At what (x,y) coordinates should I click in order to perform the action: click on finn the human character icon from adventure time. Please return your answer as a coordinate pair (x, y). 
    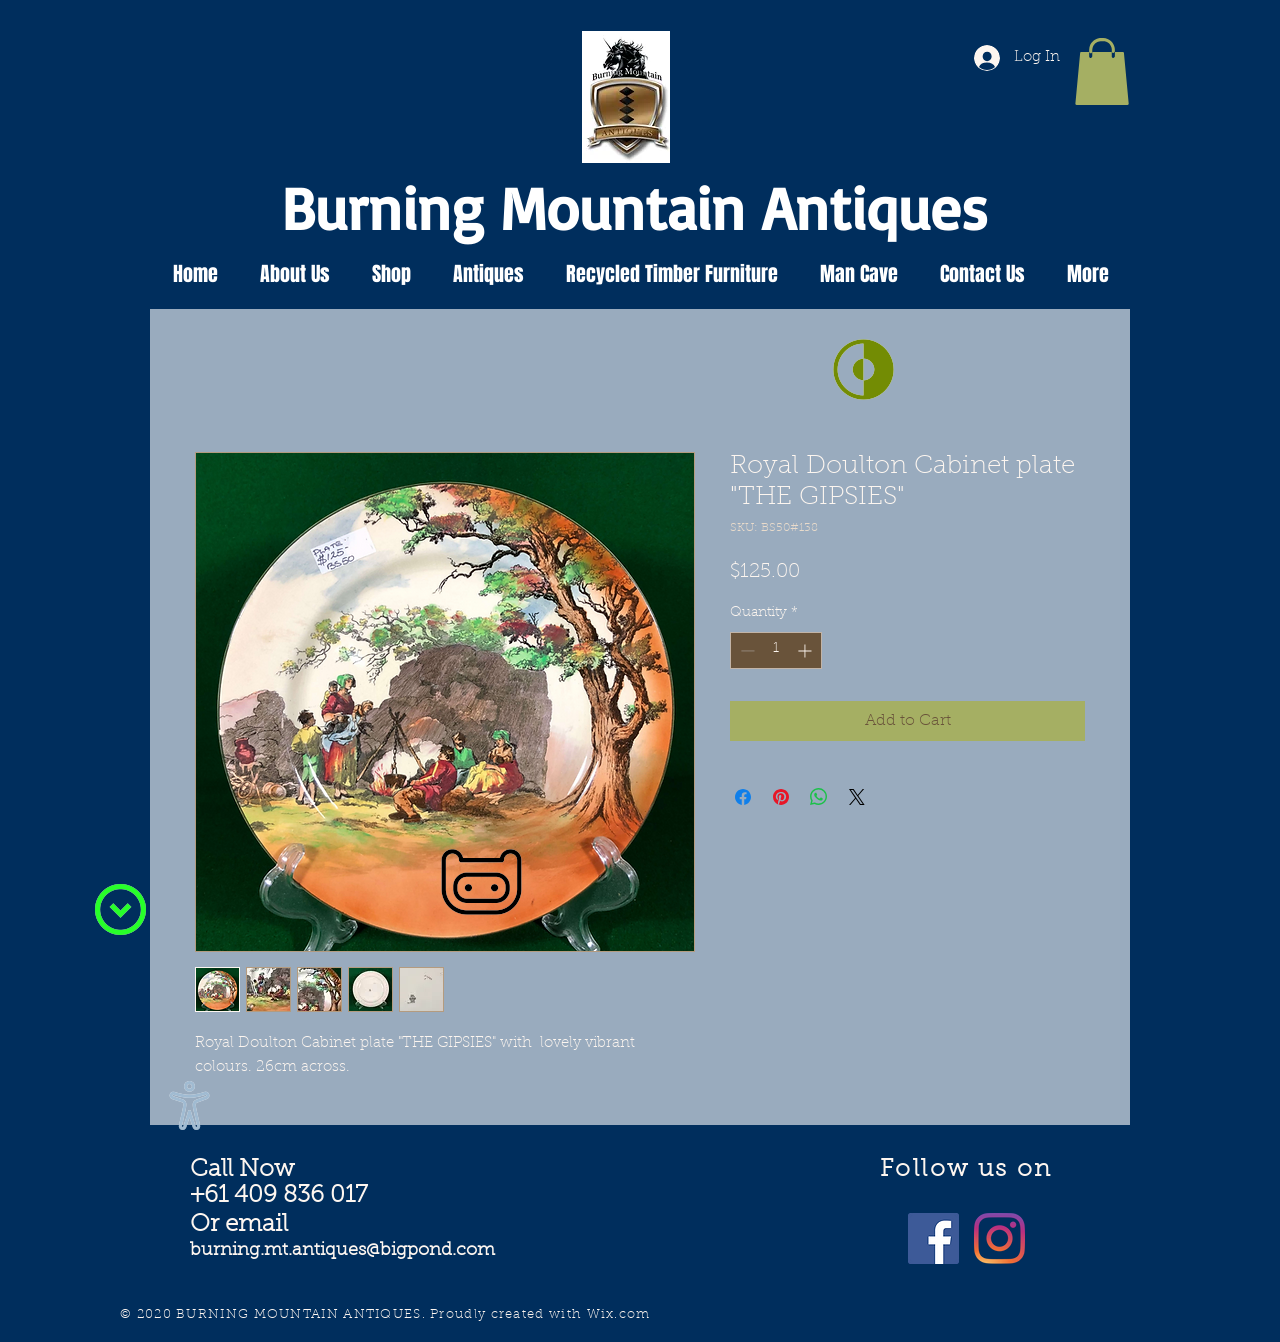
    Looking at the image, I should click on (481, 880).